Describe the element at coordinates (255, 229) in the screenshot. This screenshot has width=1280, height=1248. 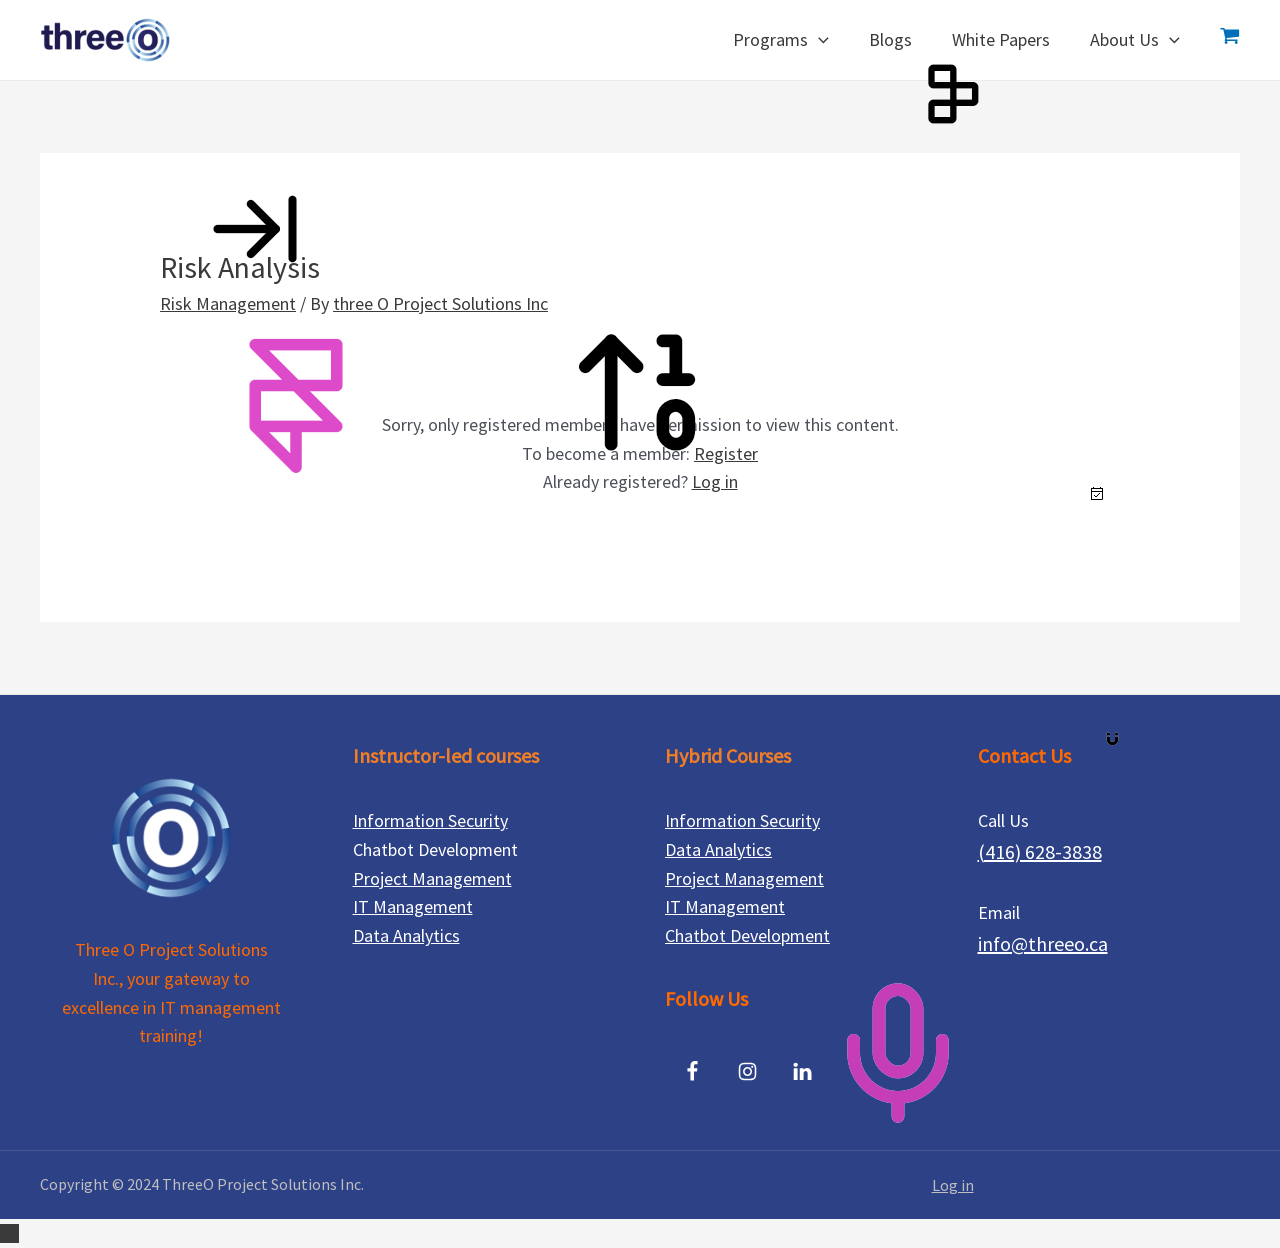
I see `move item to the end of a list` at that location.